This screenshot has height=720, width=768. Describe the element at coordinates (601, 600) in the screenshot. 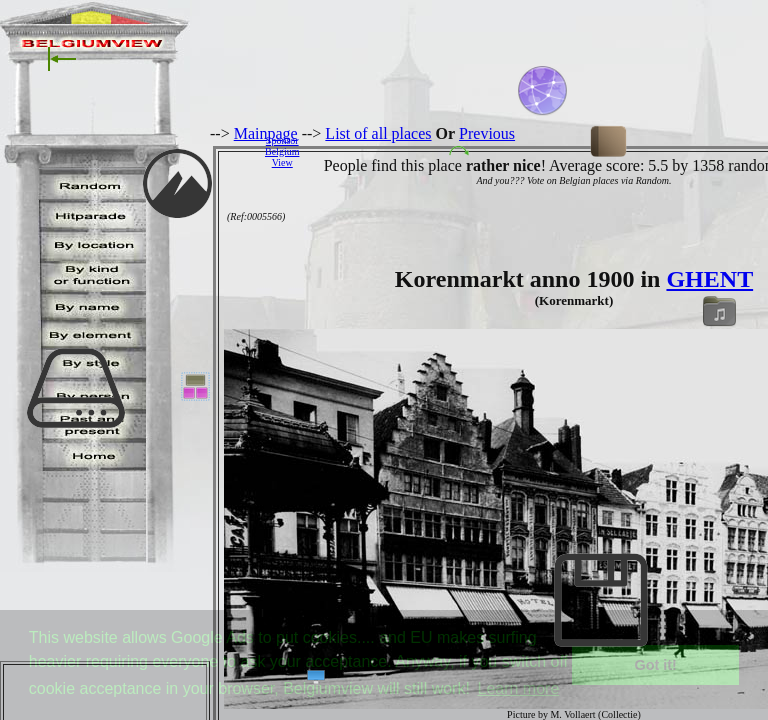

I see `save file to disk` at that location.